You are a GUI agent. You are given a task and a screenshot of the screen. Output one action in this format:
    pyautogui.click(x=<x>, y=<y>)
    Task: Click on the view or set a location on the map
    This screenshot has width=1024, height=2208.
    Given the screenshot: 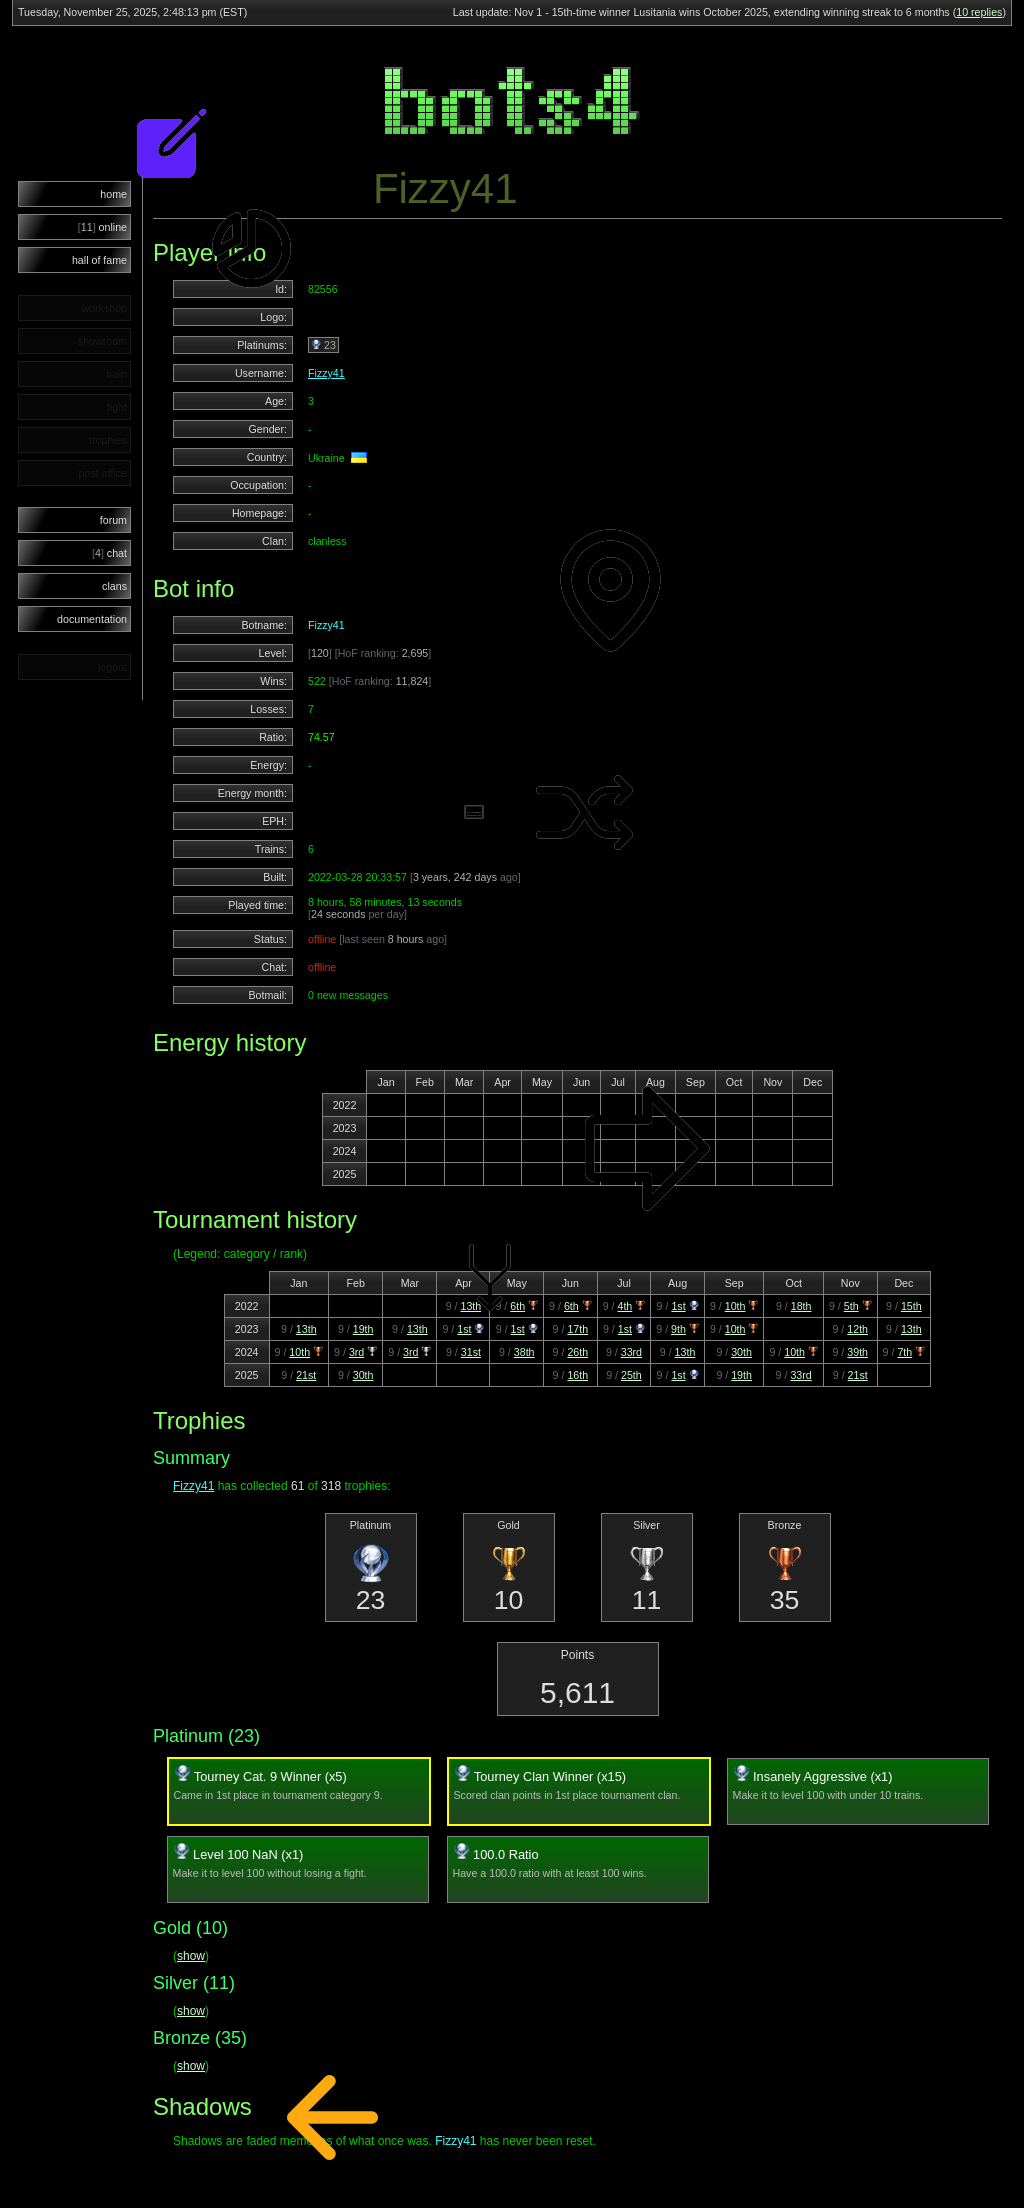 What is the action you would take?
    pyautogui.click(x=610, y=590)
    